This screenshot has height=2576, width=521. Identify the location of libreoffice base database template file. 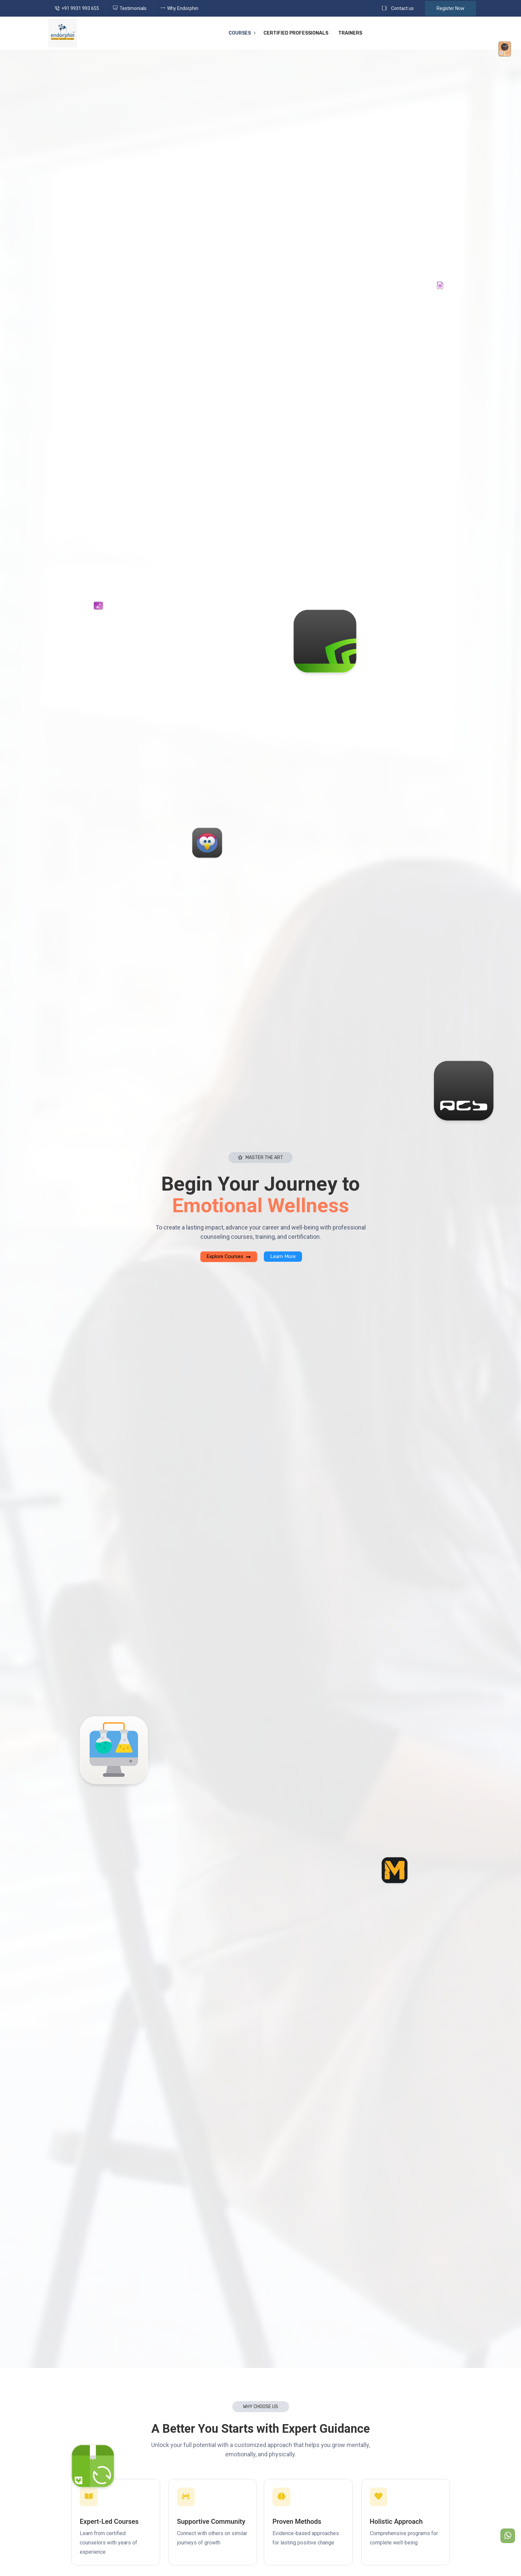
(440, 285).